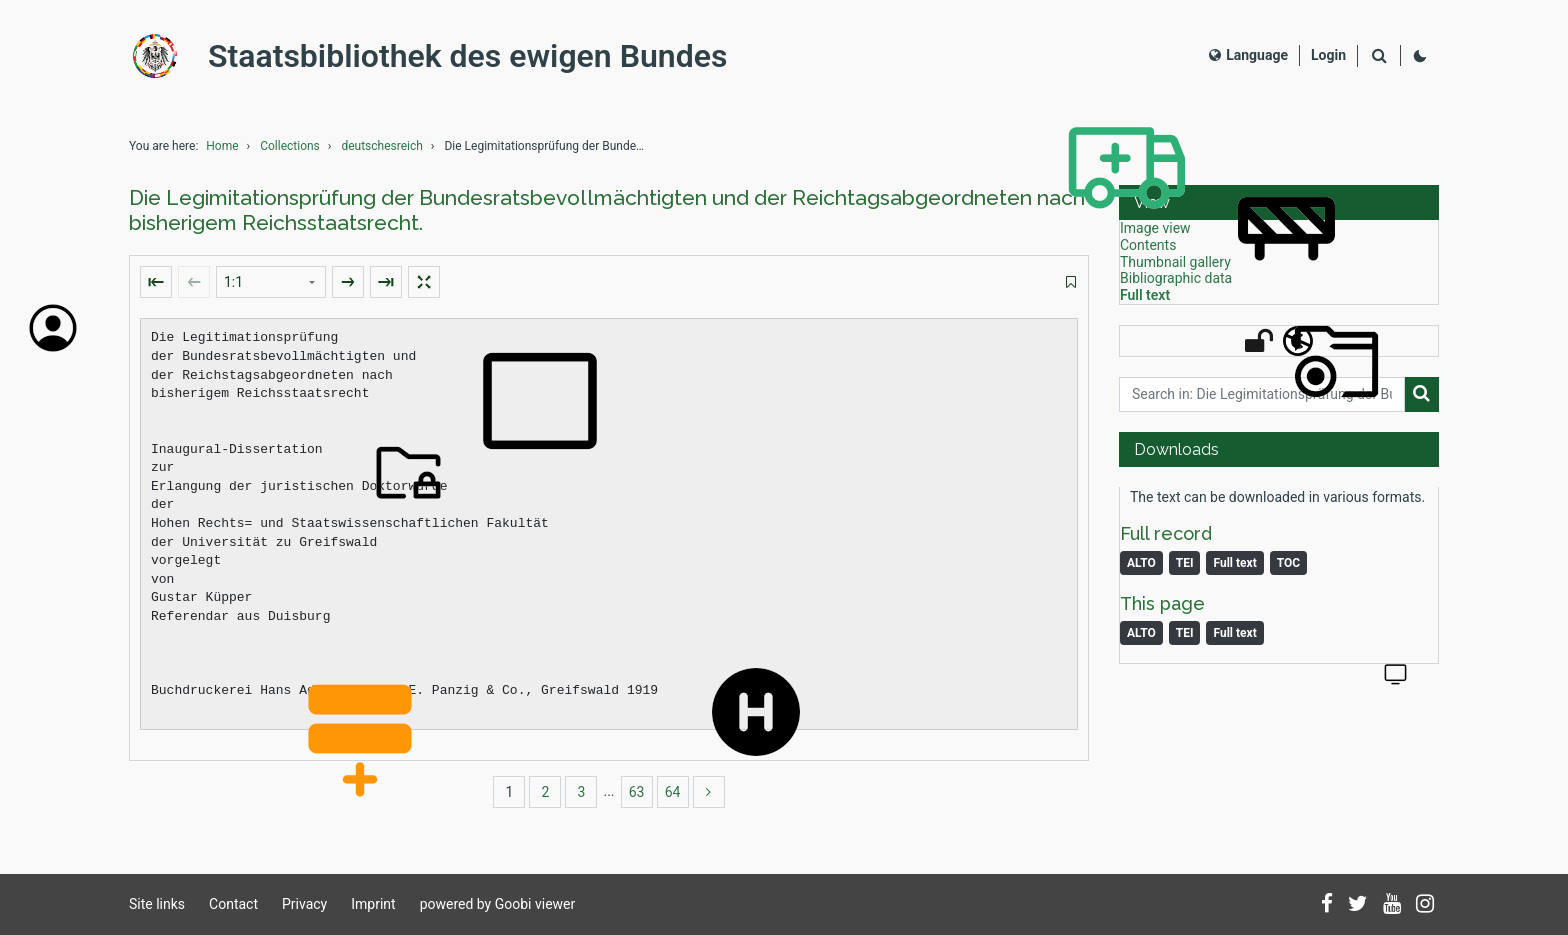 This screenshot has width=1568, height=935. What do you see at coordinates (540, 401) in the screenshot?
I see `represents a container or frame element` at bounding box center [540, 401].